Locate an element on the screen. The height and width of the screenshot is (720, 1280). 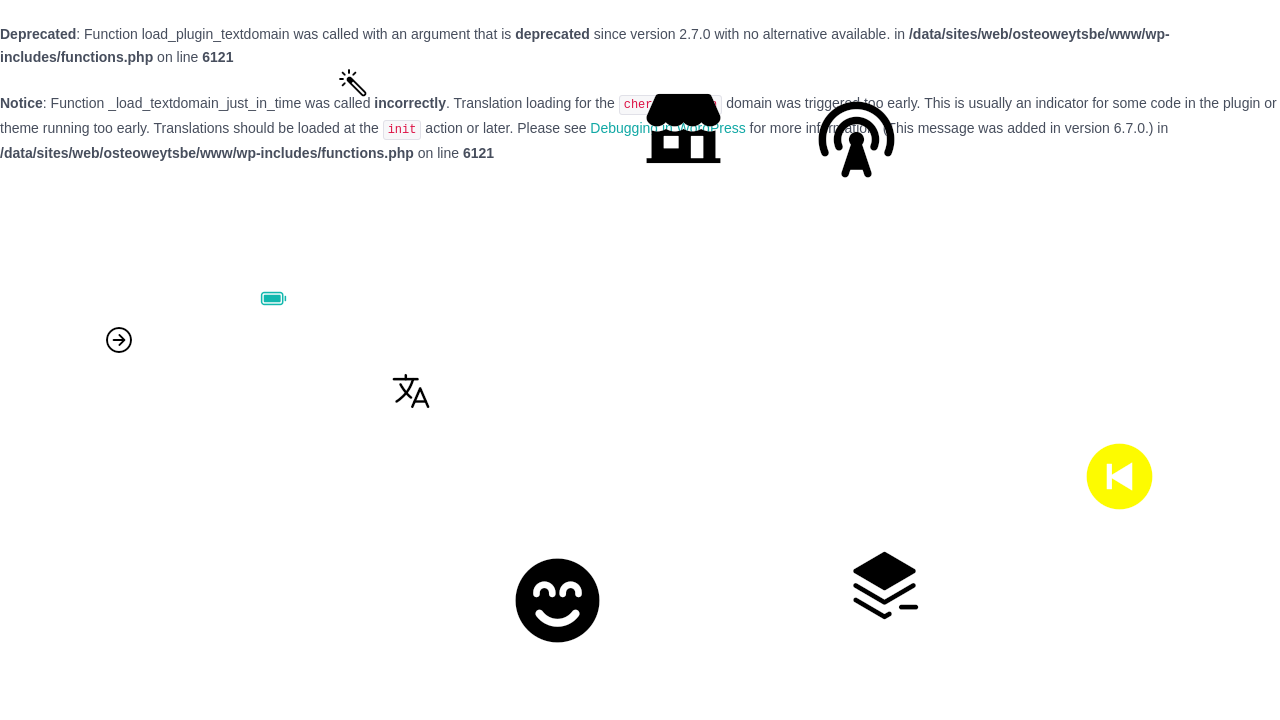
apply auto-enhance or magic adjustments is located at coordinates (353, 83).